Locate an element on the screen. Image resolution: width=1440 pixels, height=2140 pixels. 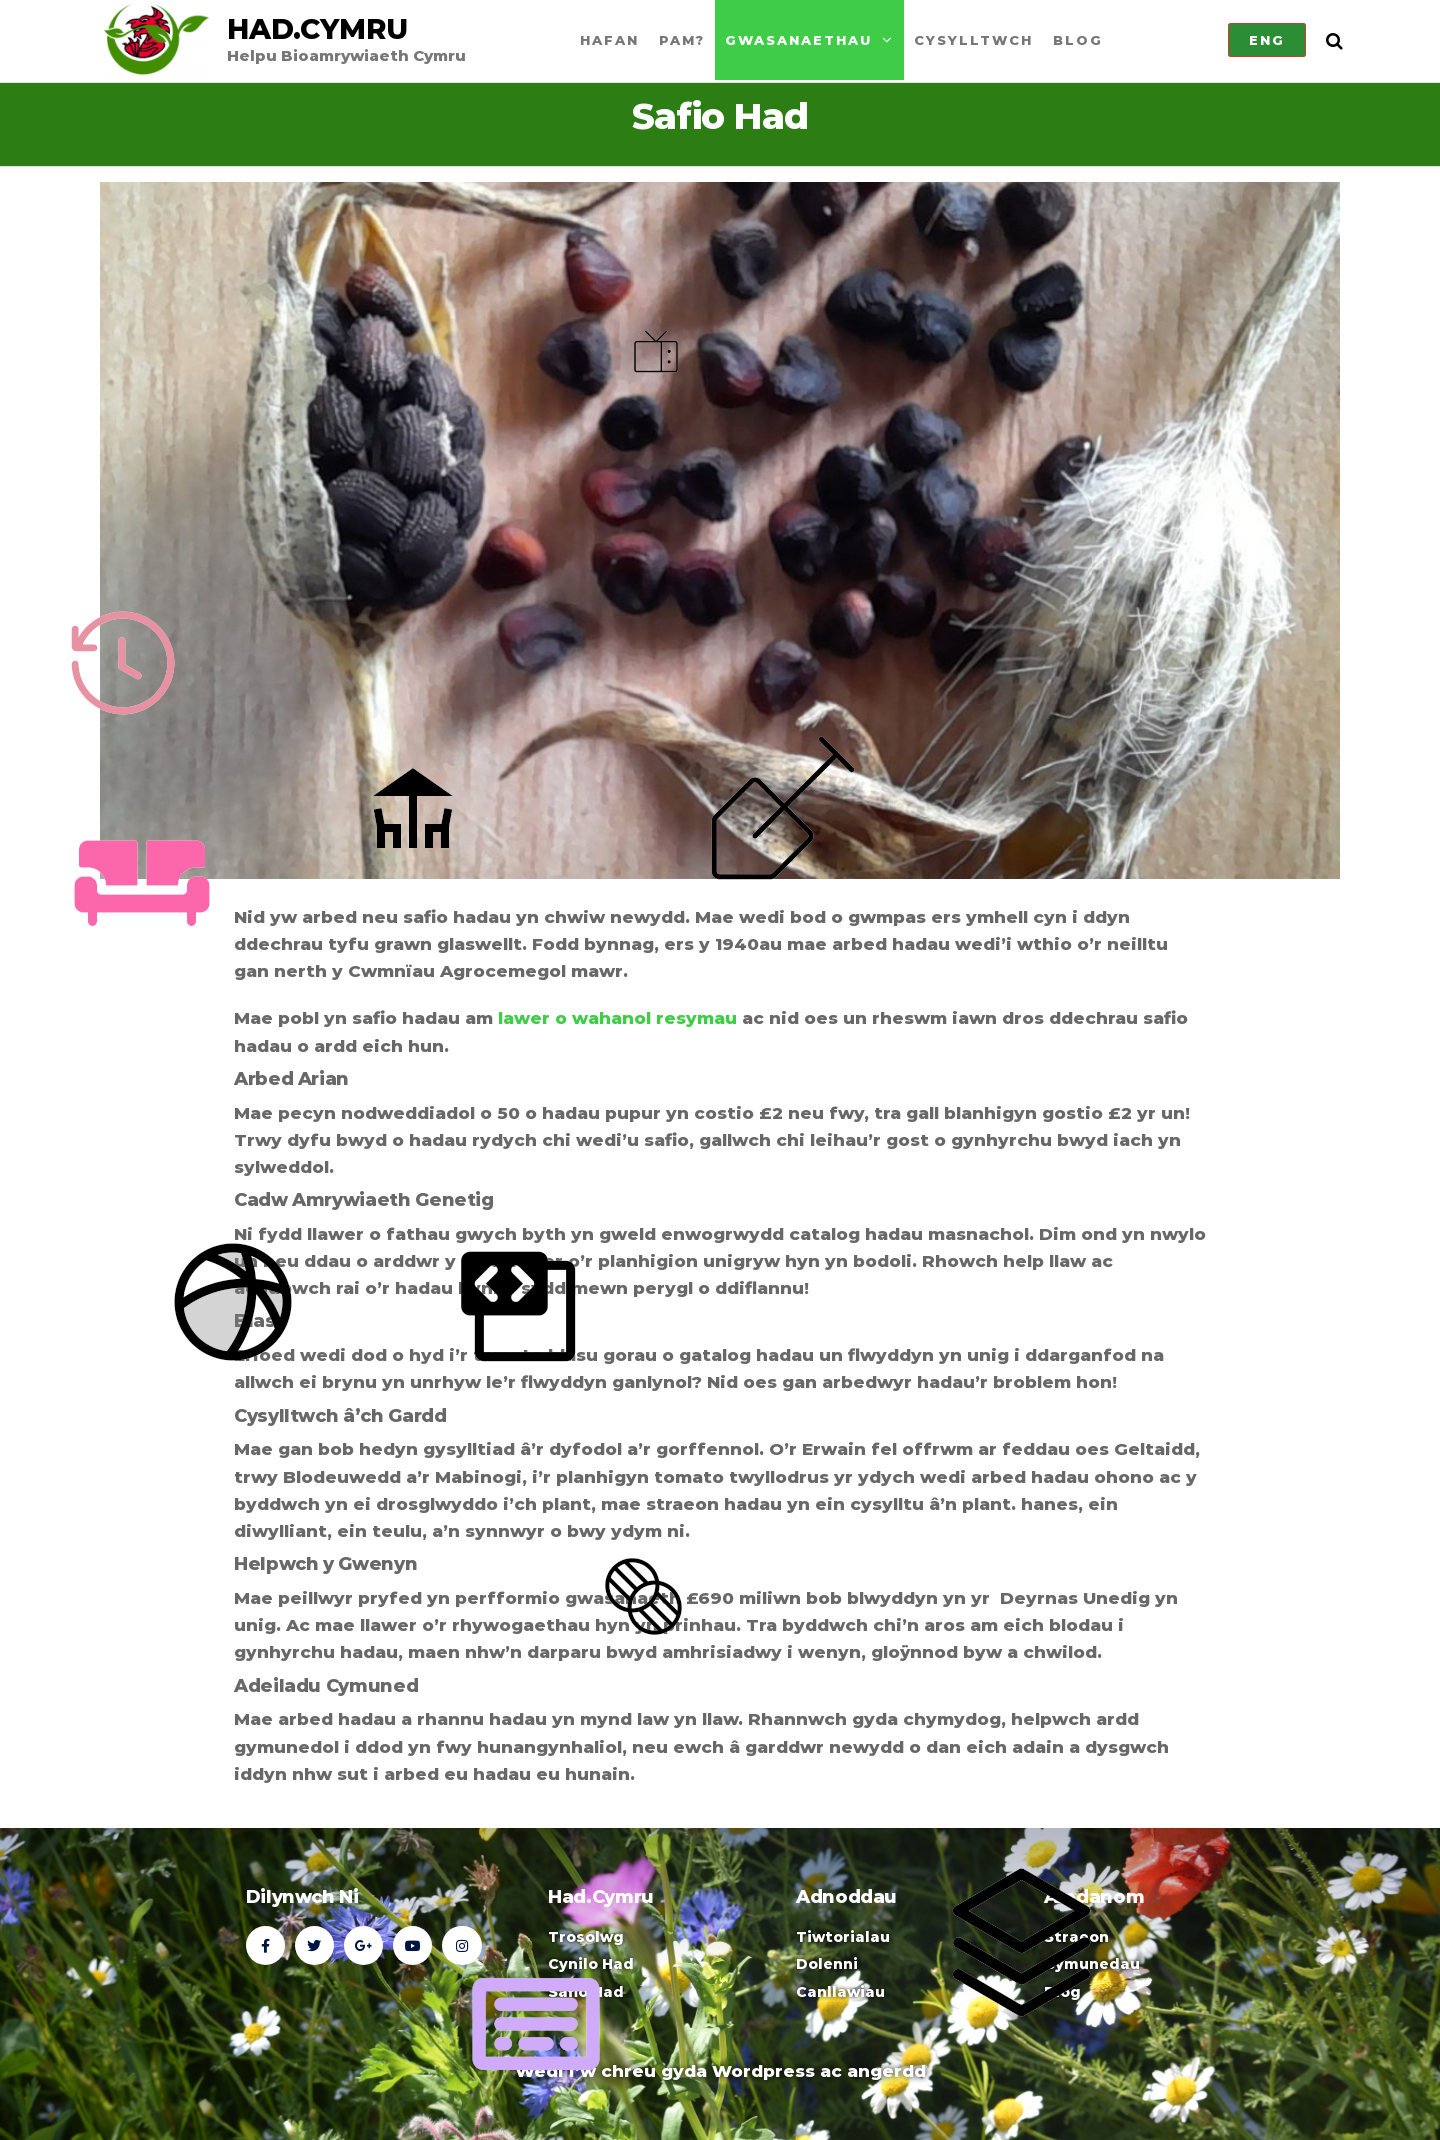
browse furniture or home decor items is located at coordinates (142, 881).